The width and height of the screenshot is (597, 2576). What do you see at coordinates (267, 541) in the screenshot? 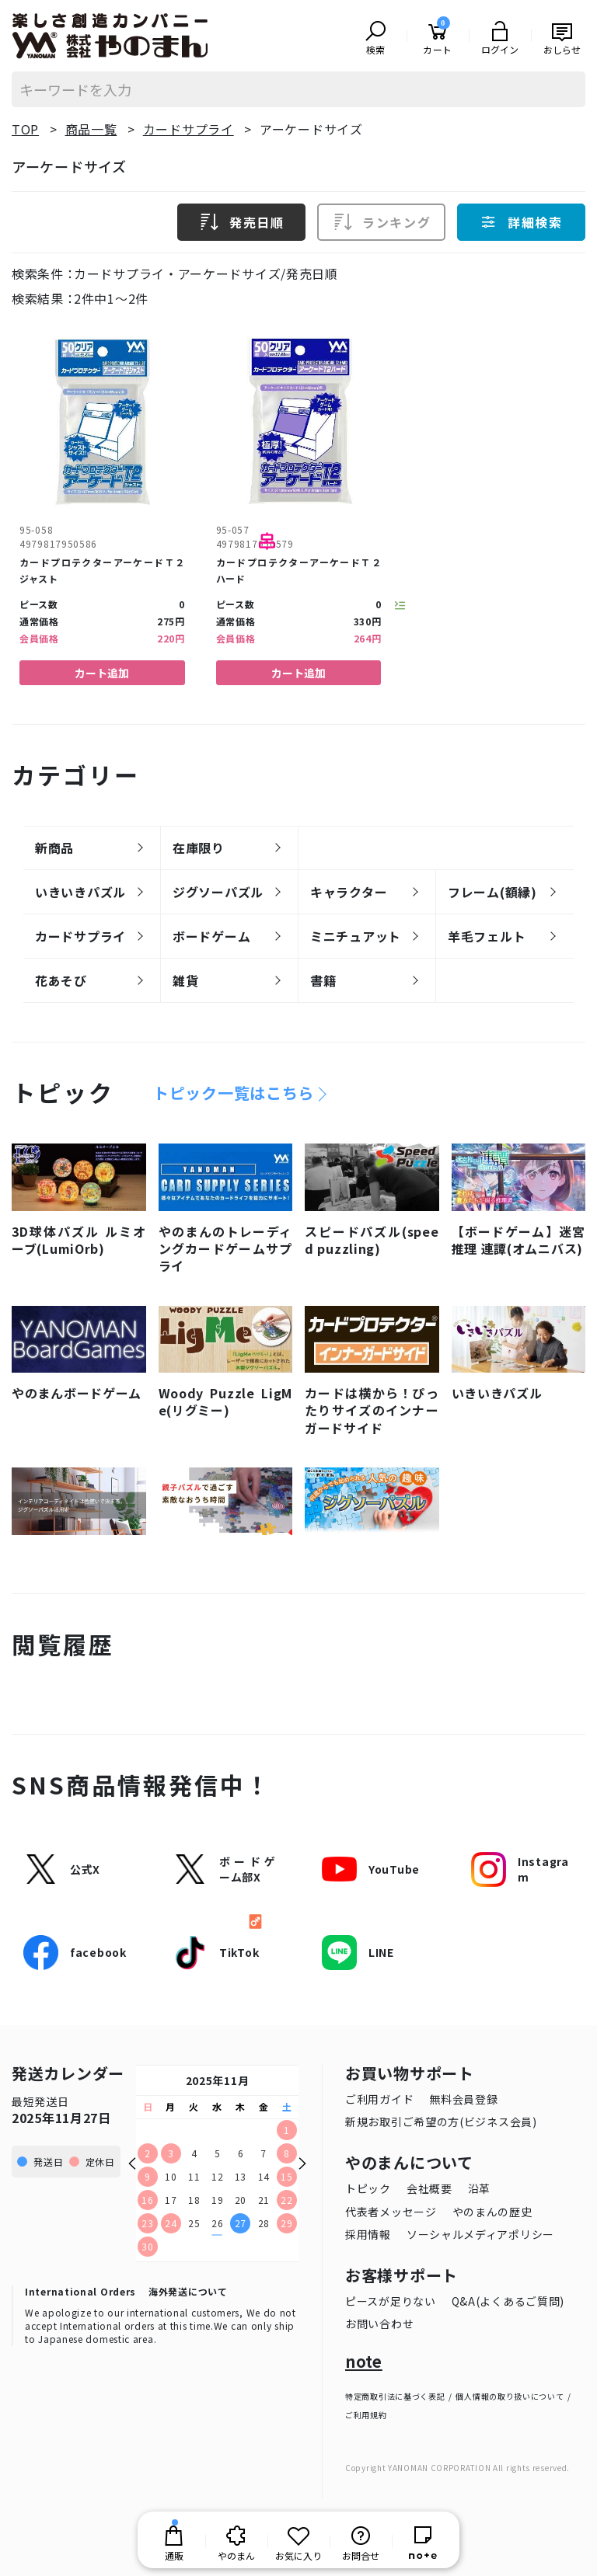
I see `align objects to horizontal center` at bounding box center [267, 541].